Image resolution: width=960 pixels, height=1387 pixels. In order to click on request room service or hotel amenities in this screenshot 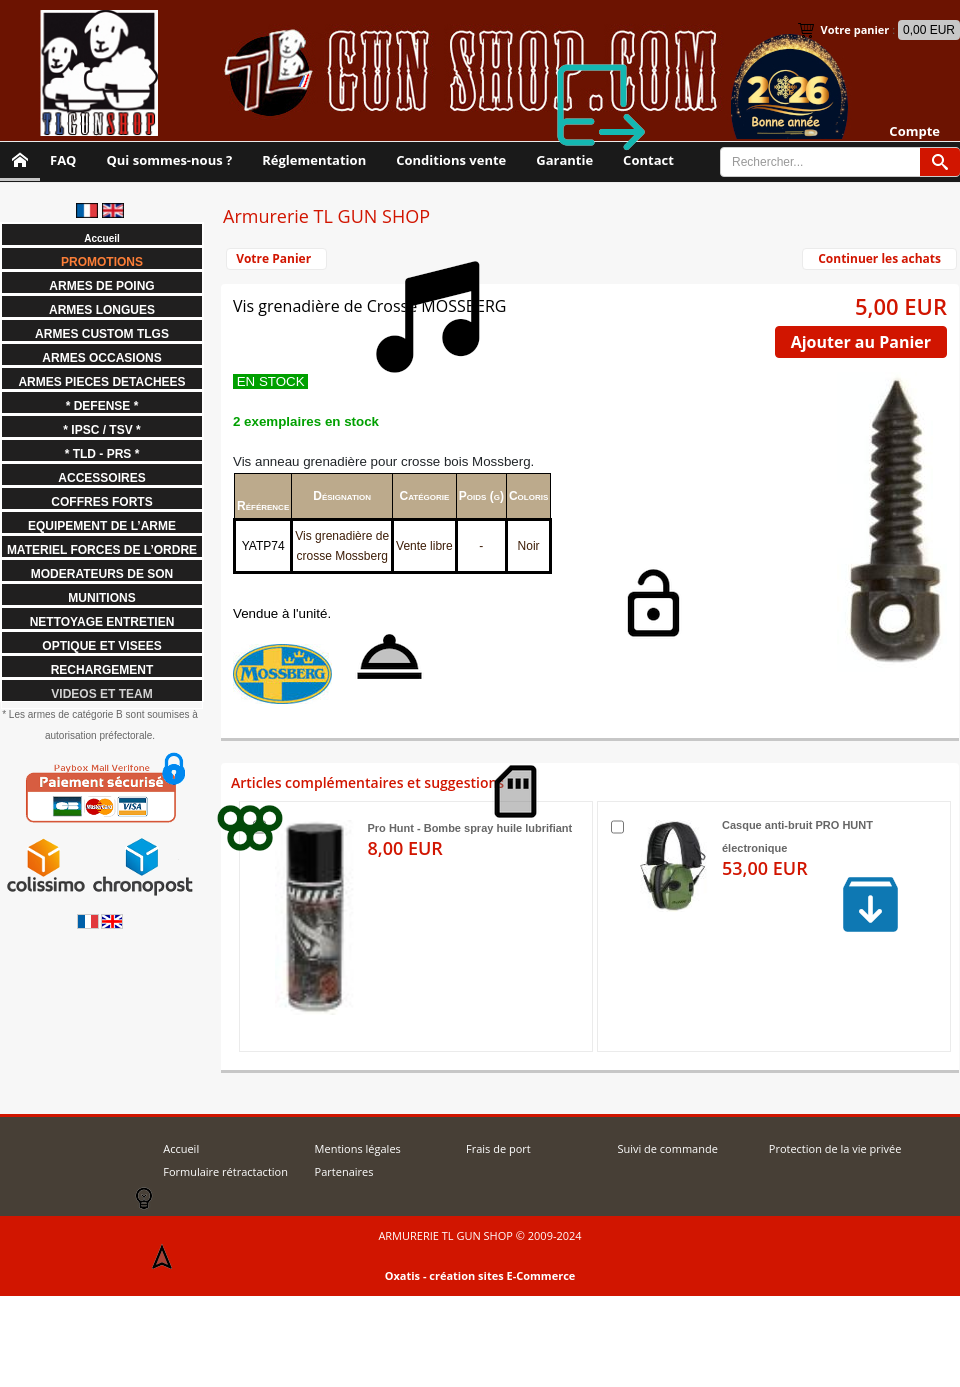, I will do `click(389, 656)`.